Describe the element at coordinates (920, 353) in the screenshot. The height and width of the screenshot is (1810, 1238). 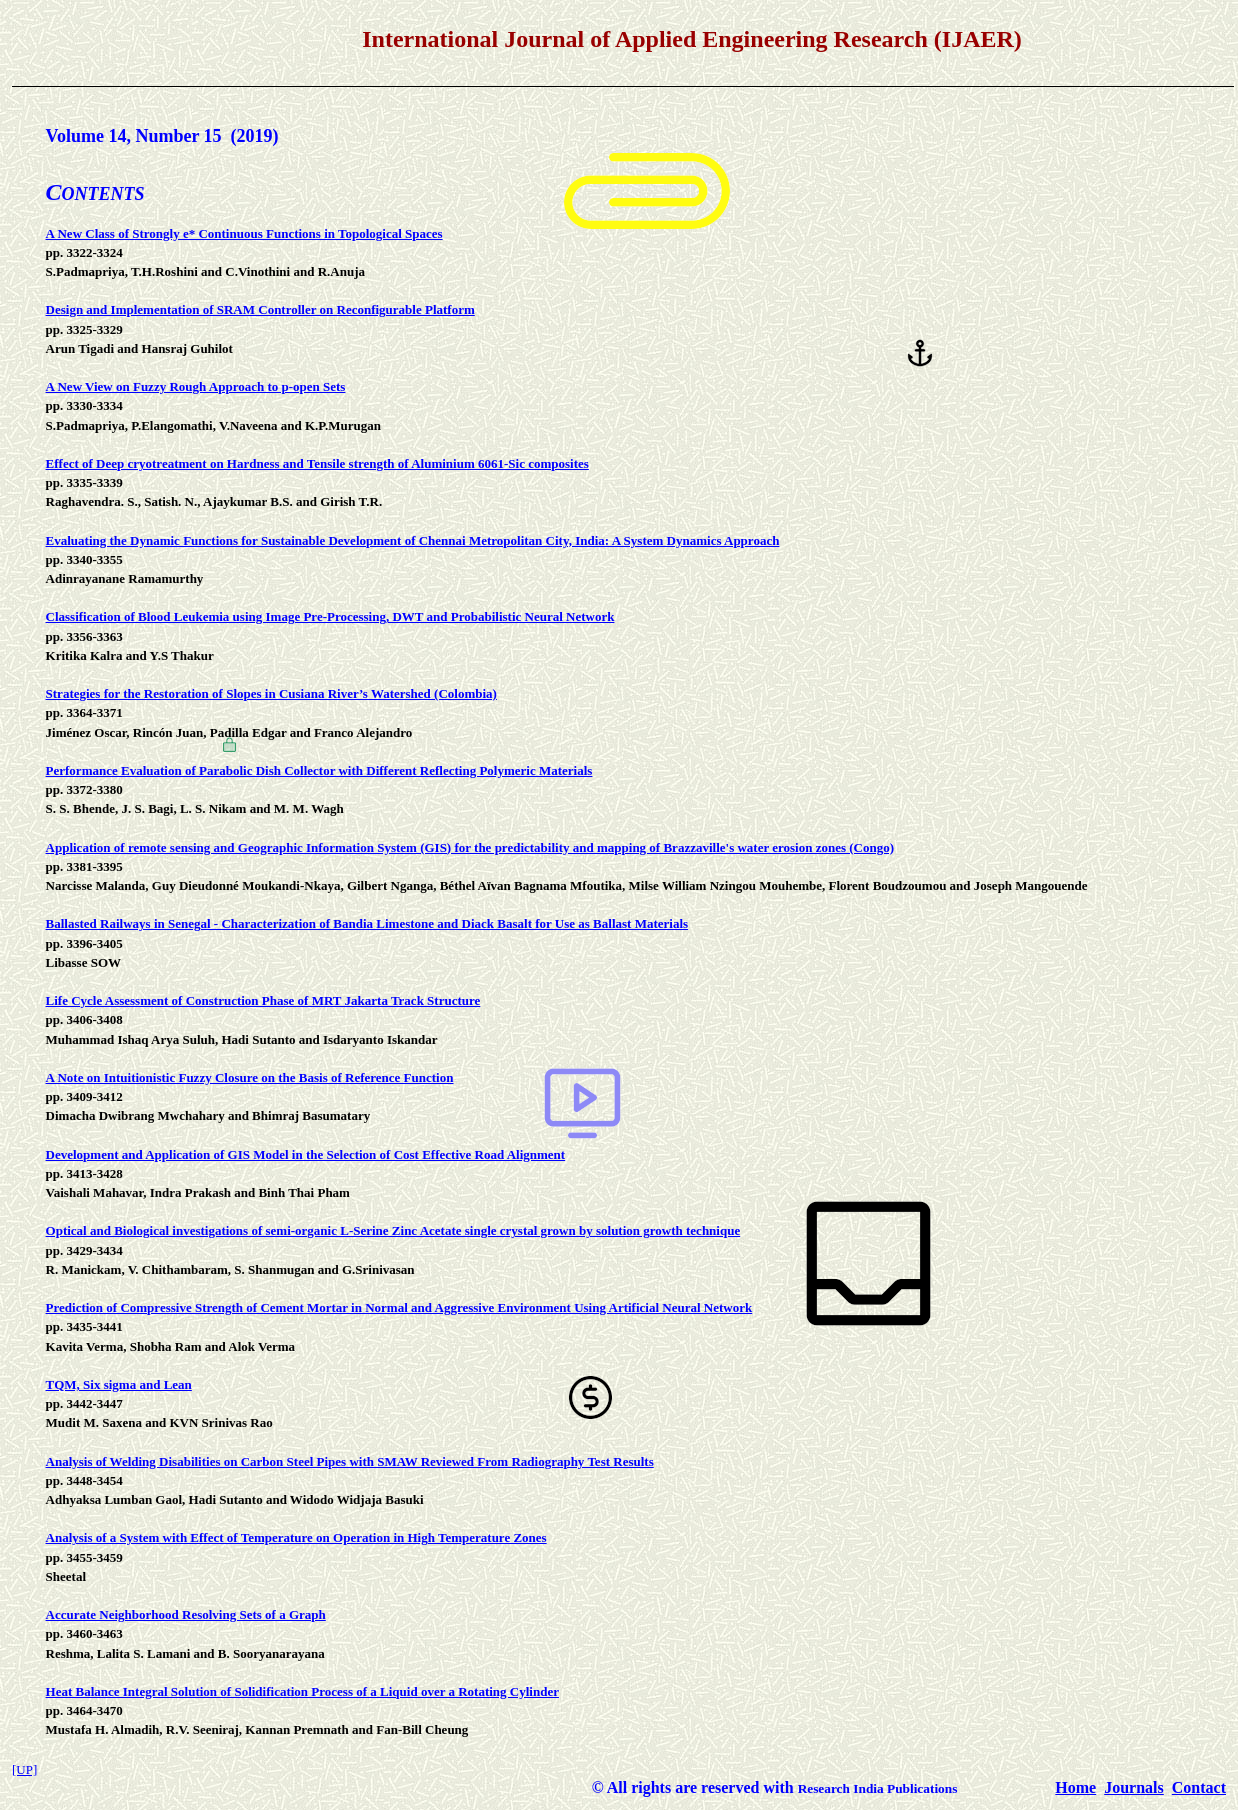
I see `anchor a position or element in place` at that location.